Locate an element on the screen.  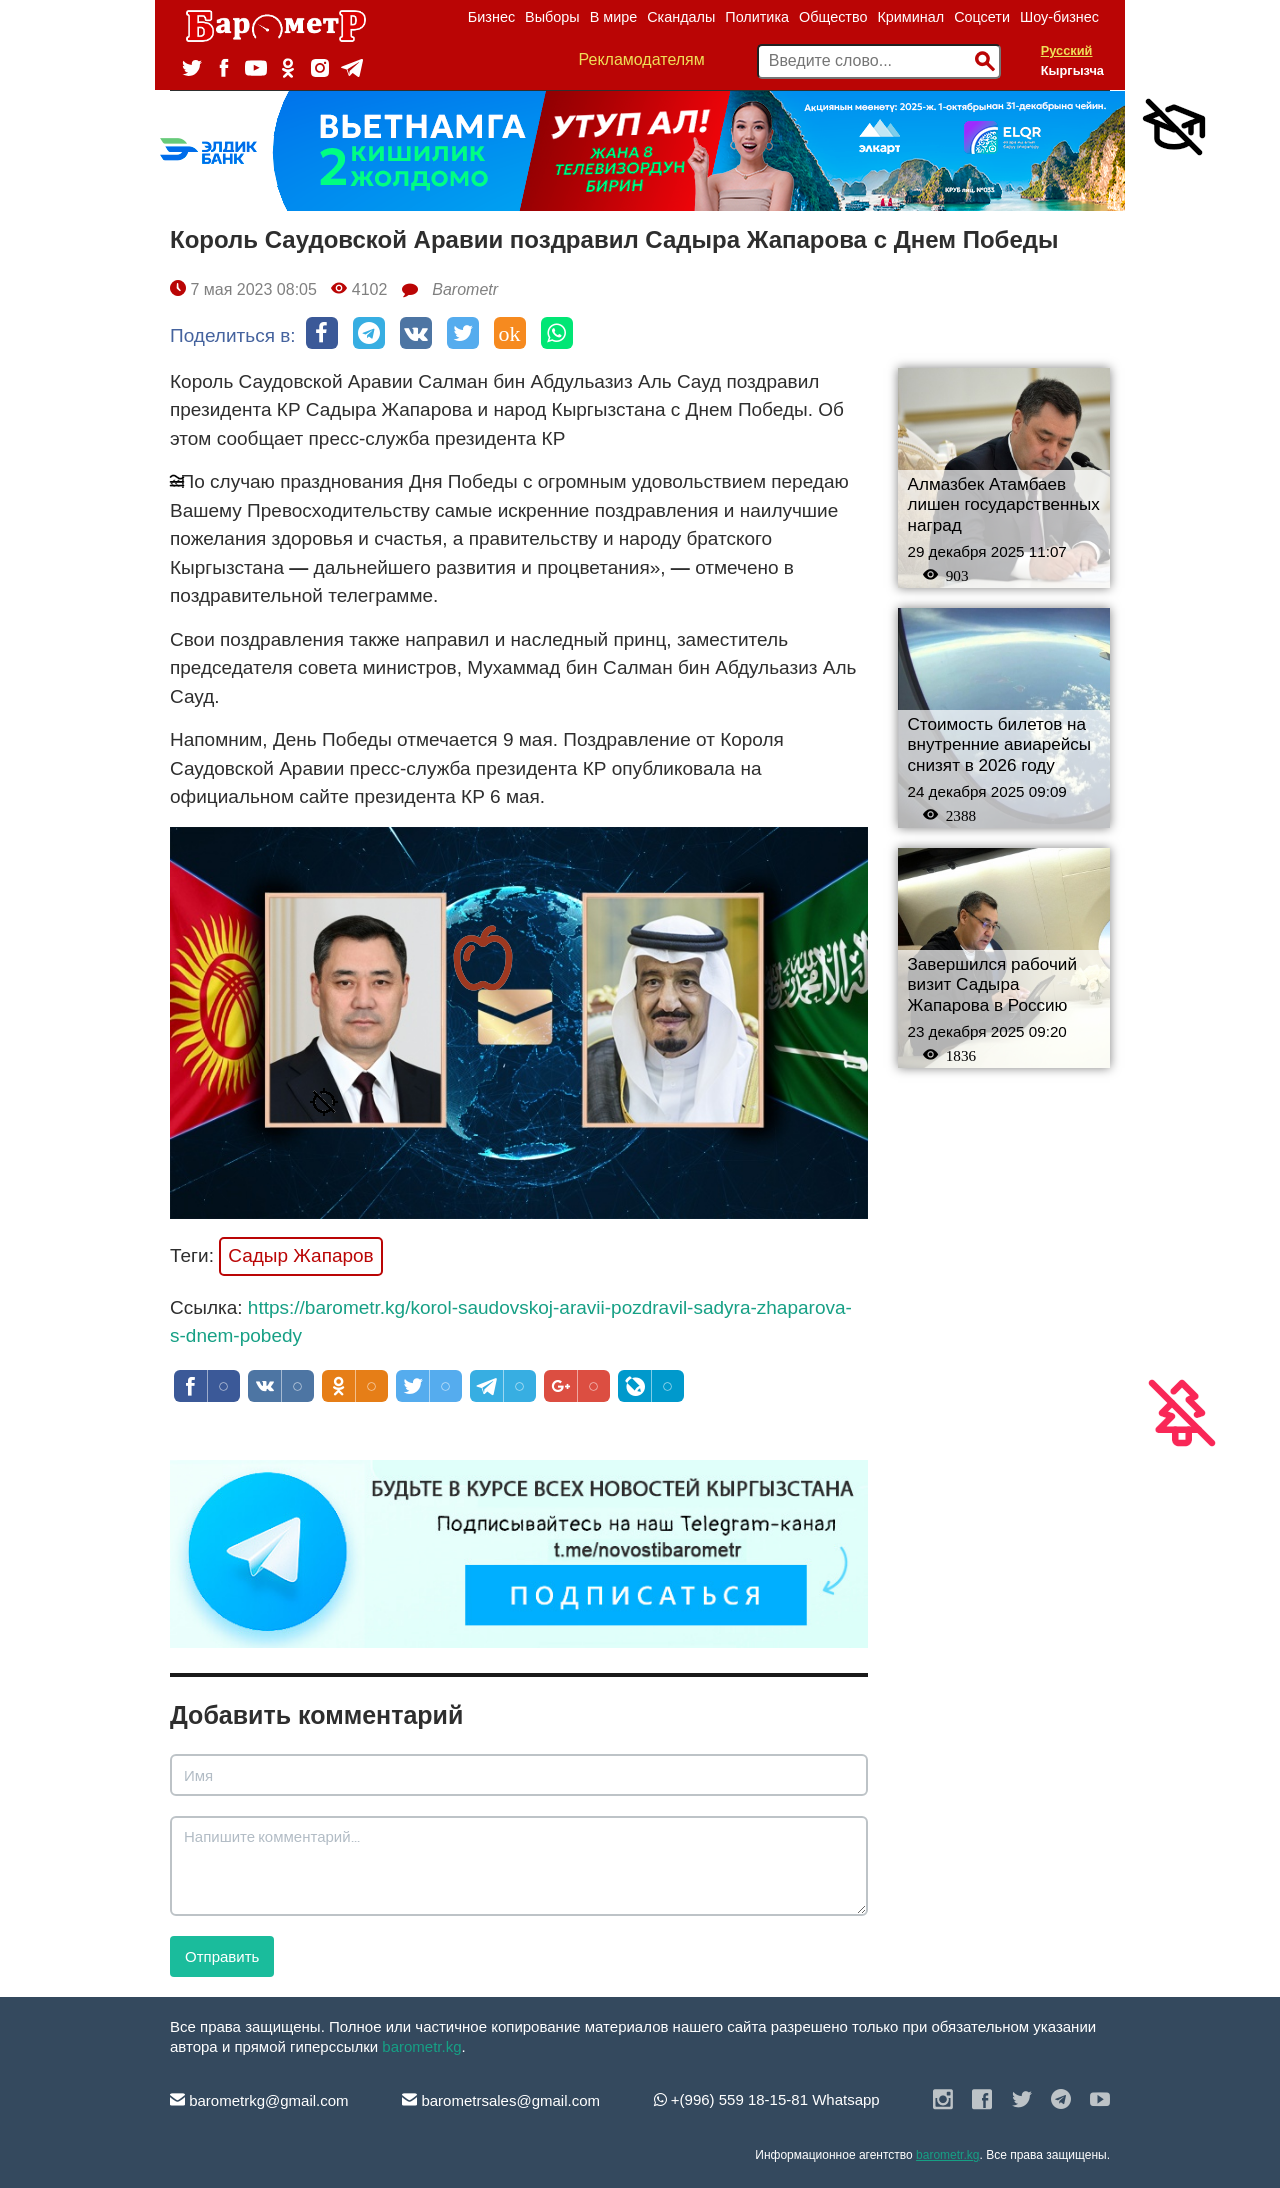
access health or nutrition tracking features is located at coordinates (483, 958).